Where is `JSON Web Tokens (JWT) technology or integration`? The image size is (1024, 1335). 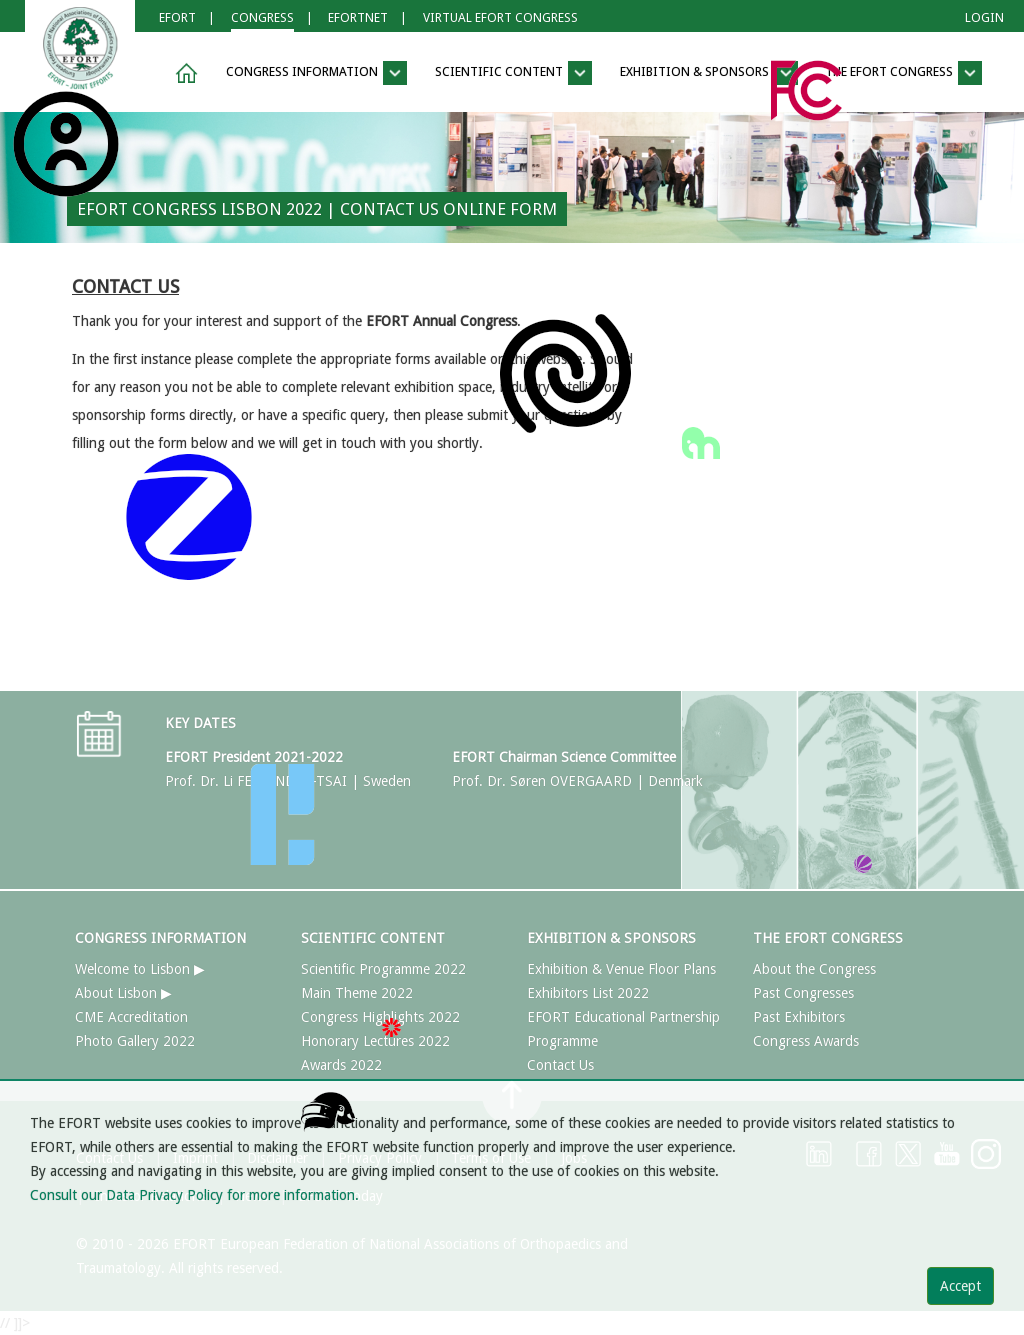
JSON Web Tokens (JWT) technology or integration is located at coordinates (391, 1027).